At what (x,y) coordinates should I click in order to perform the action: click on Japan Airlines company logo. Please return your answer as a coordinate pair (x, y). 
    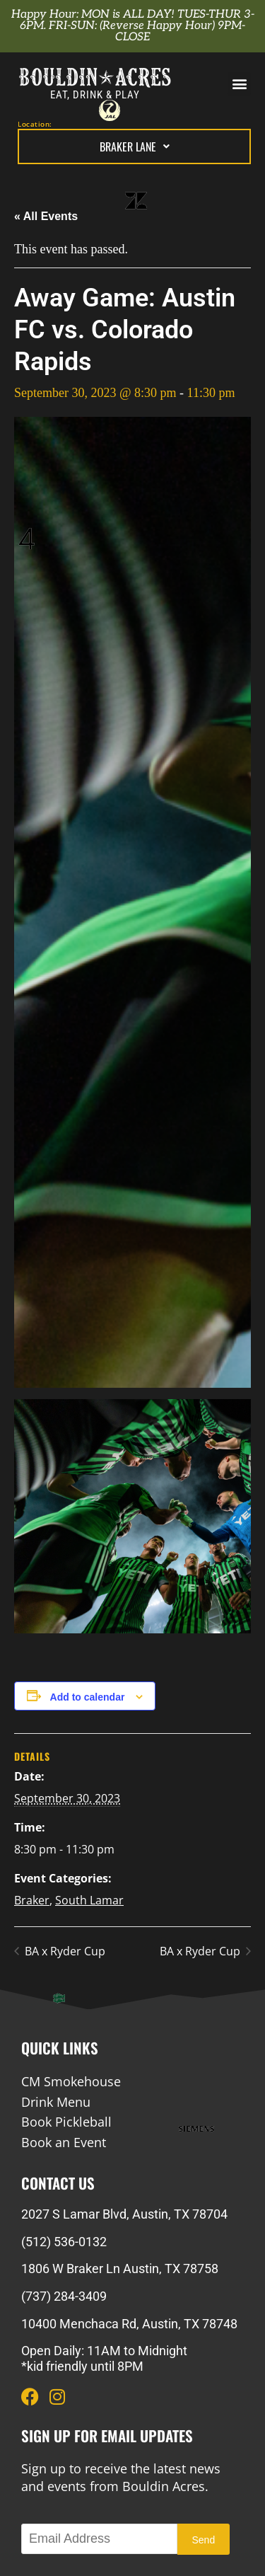
    Looking at the image, I should click on (110, 110).